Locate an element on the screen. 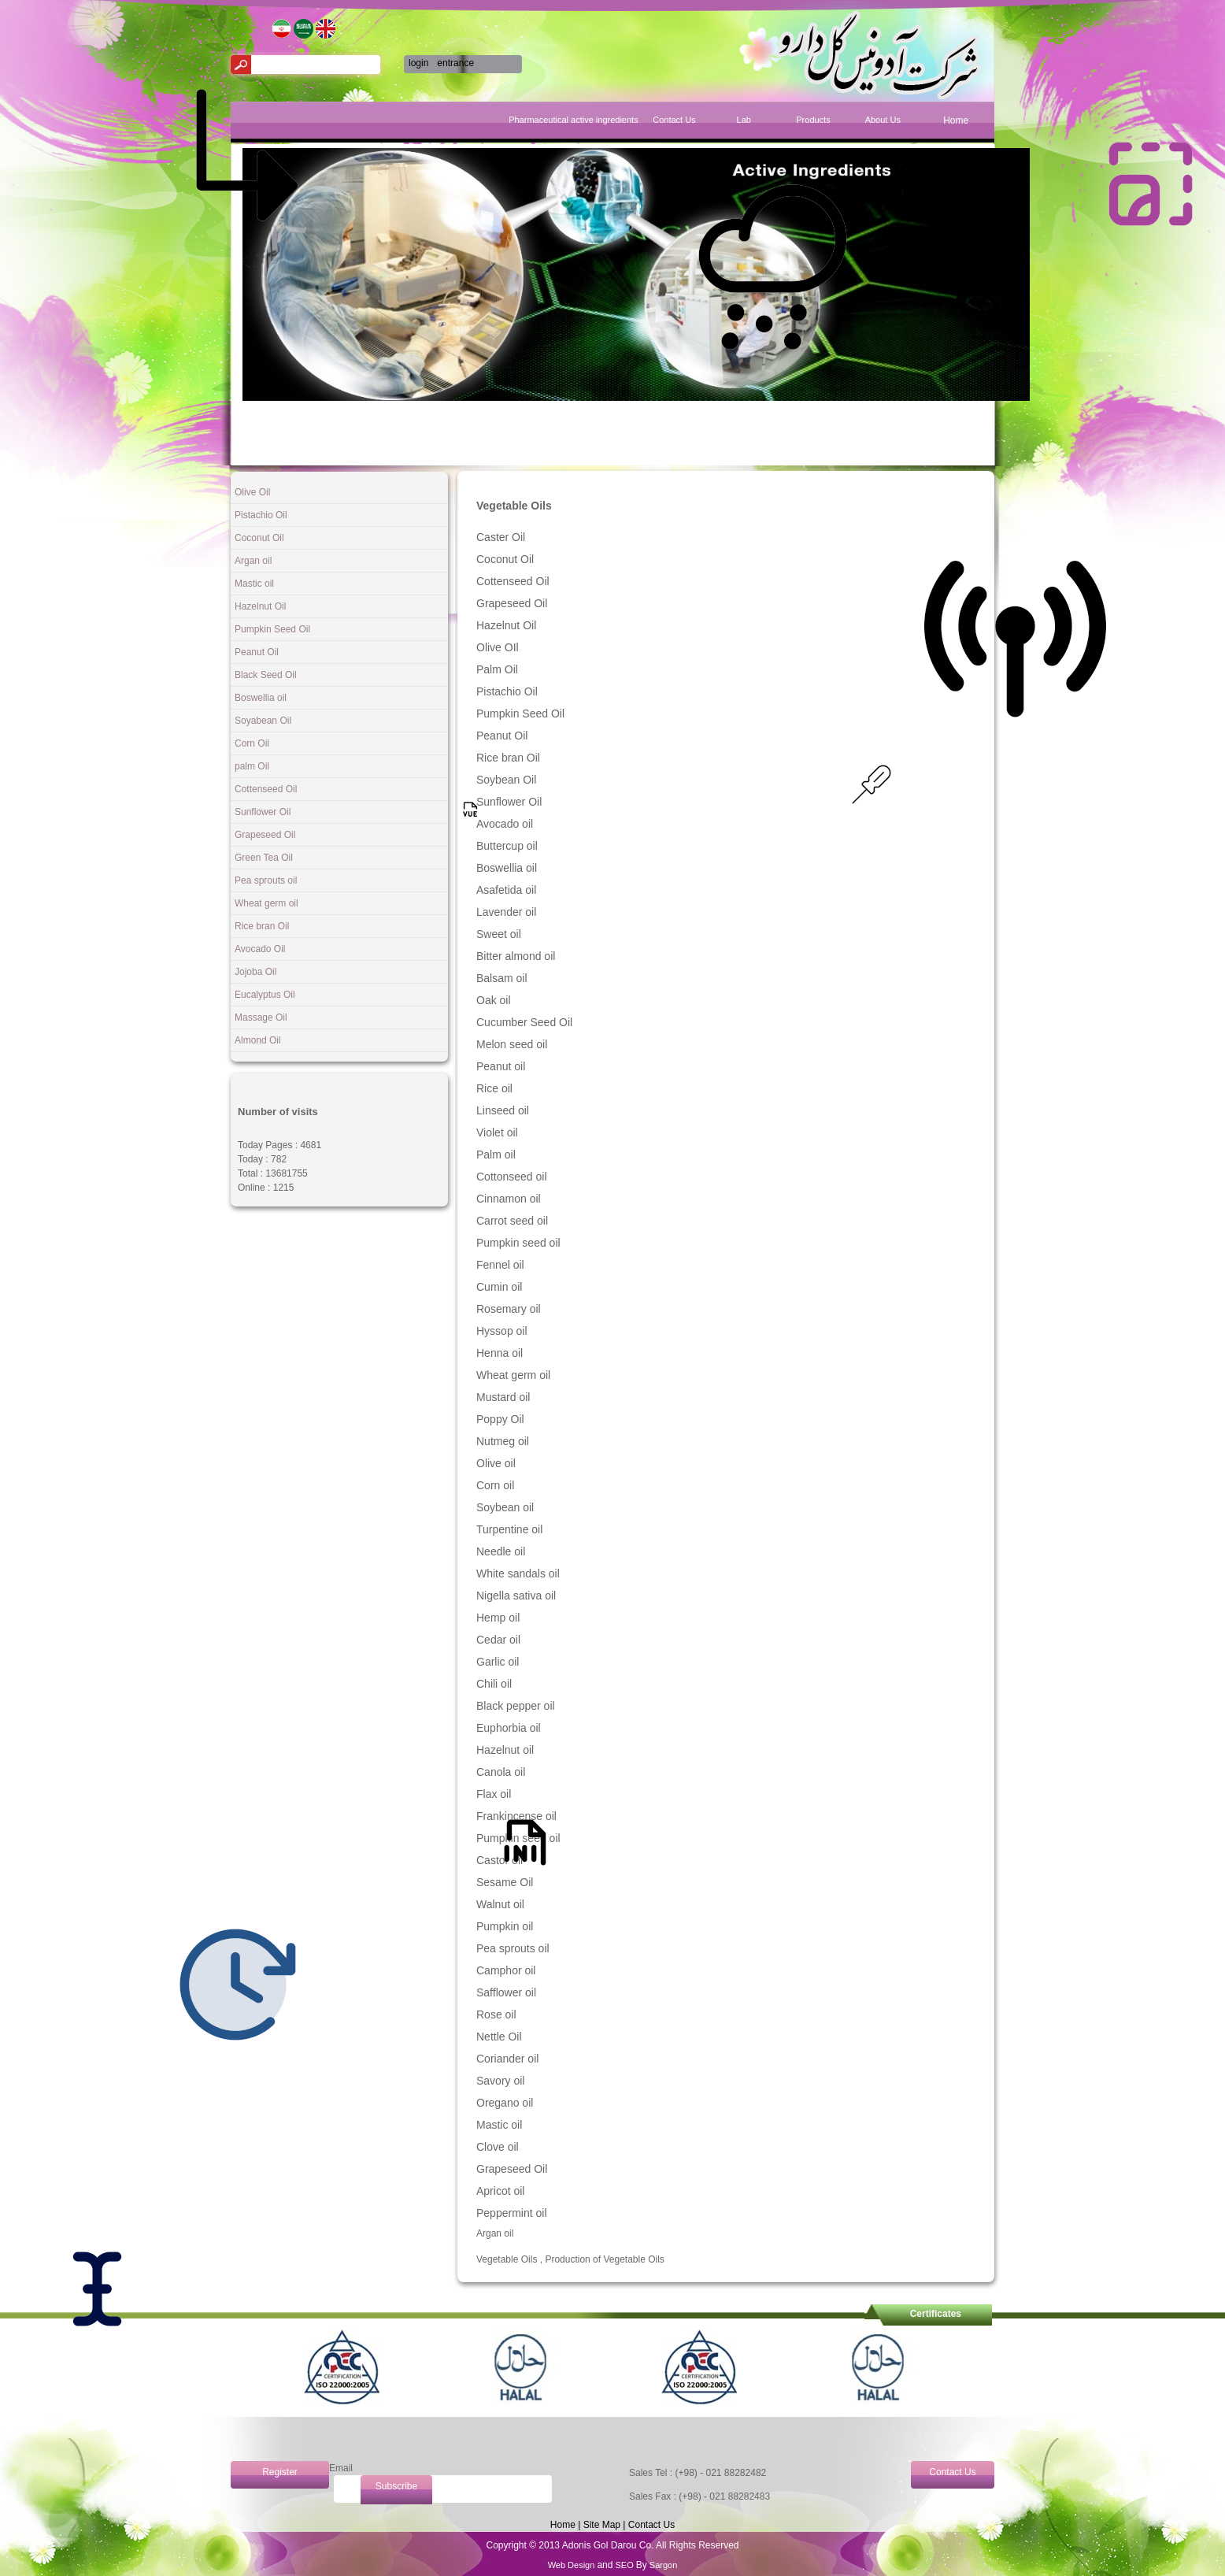 This screenshot has width=1225, height=2576. open or view an INI configuration file is located at coordinates (526, 1842).